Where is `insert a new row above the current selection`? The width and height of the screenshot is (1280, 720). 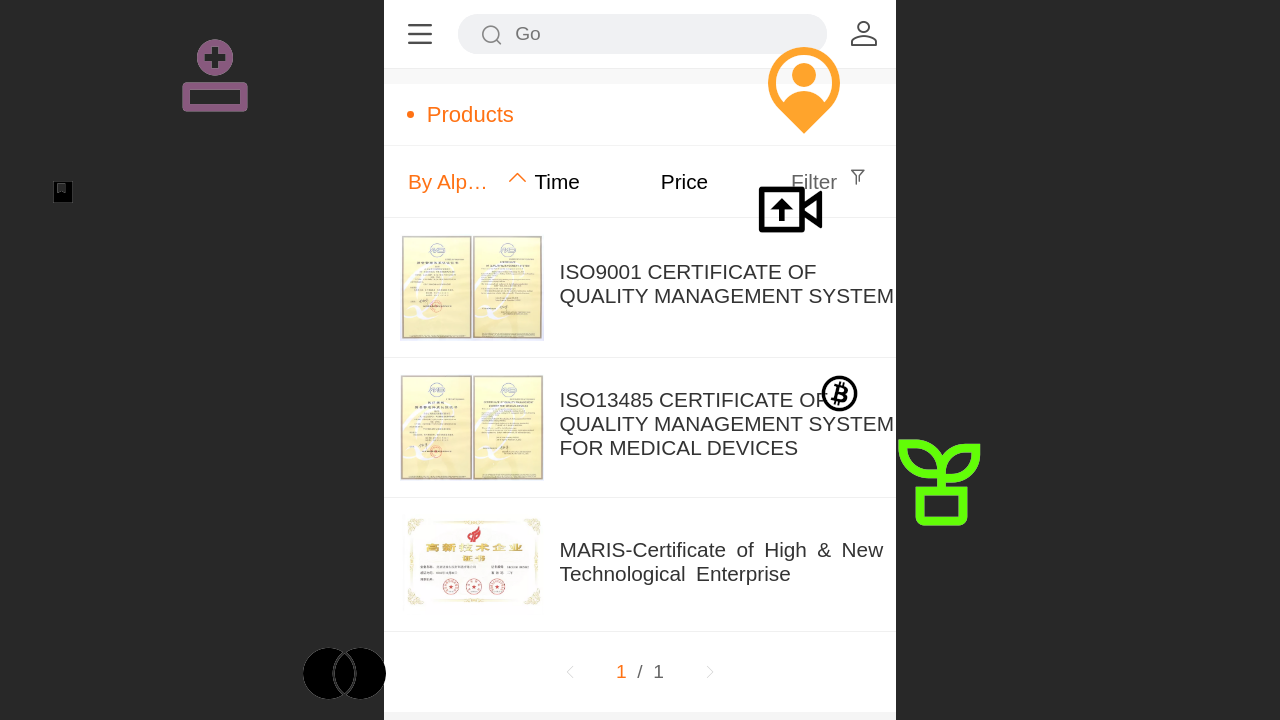
insert a new row above the current selection is located at coordinates (215, 79).